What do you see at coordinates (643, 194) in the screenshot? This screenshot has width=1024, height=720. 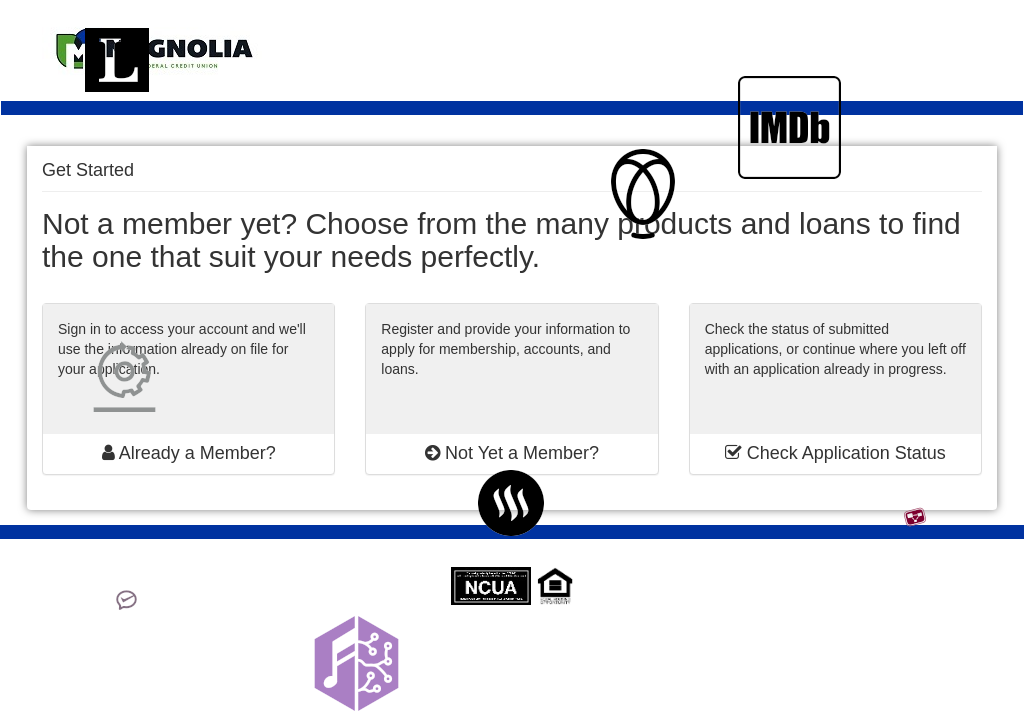 I see `open the Uphold app` at bounding box center [643, 194].